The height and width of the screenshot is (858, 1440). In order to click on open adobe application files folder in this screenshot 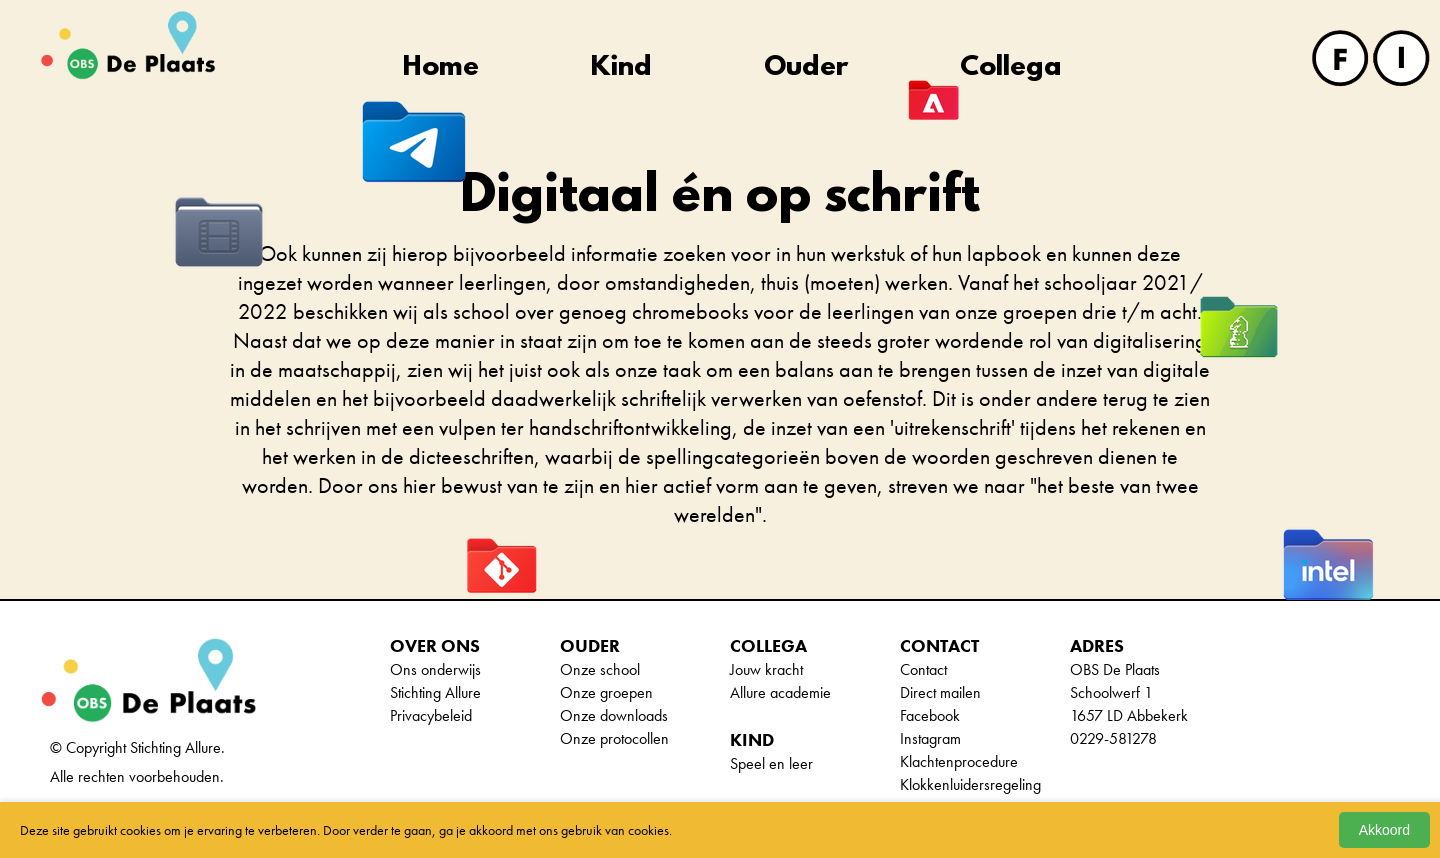, I will do `click(933, 101)`.